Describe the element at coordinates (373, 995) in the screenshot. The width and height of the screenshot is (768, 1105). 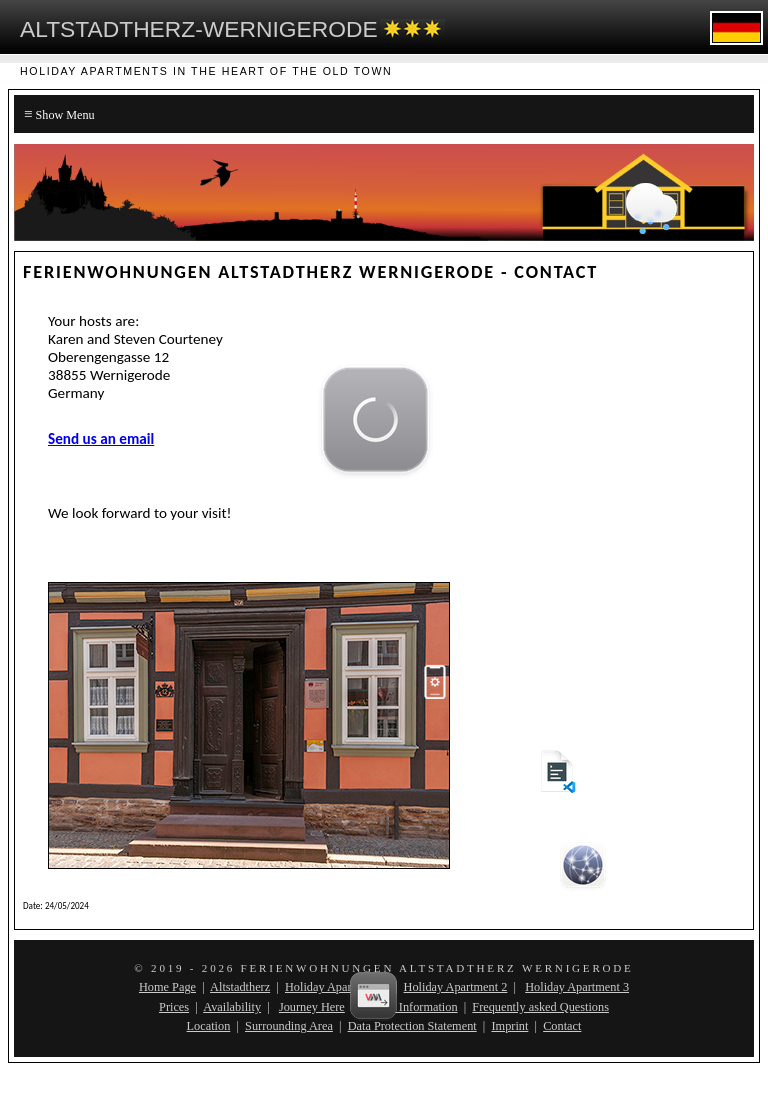
I see `access virtual machine migration settings` at that location.